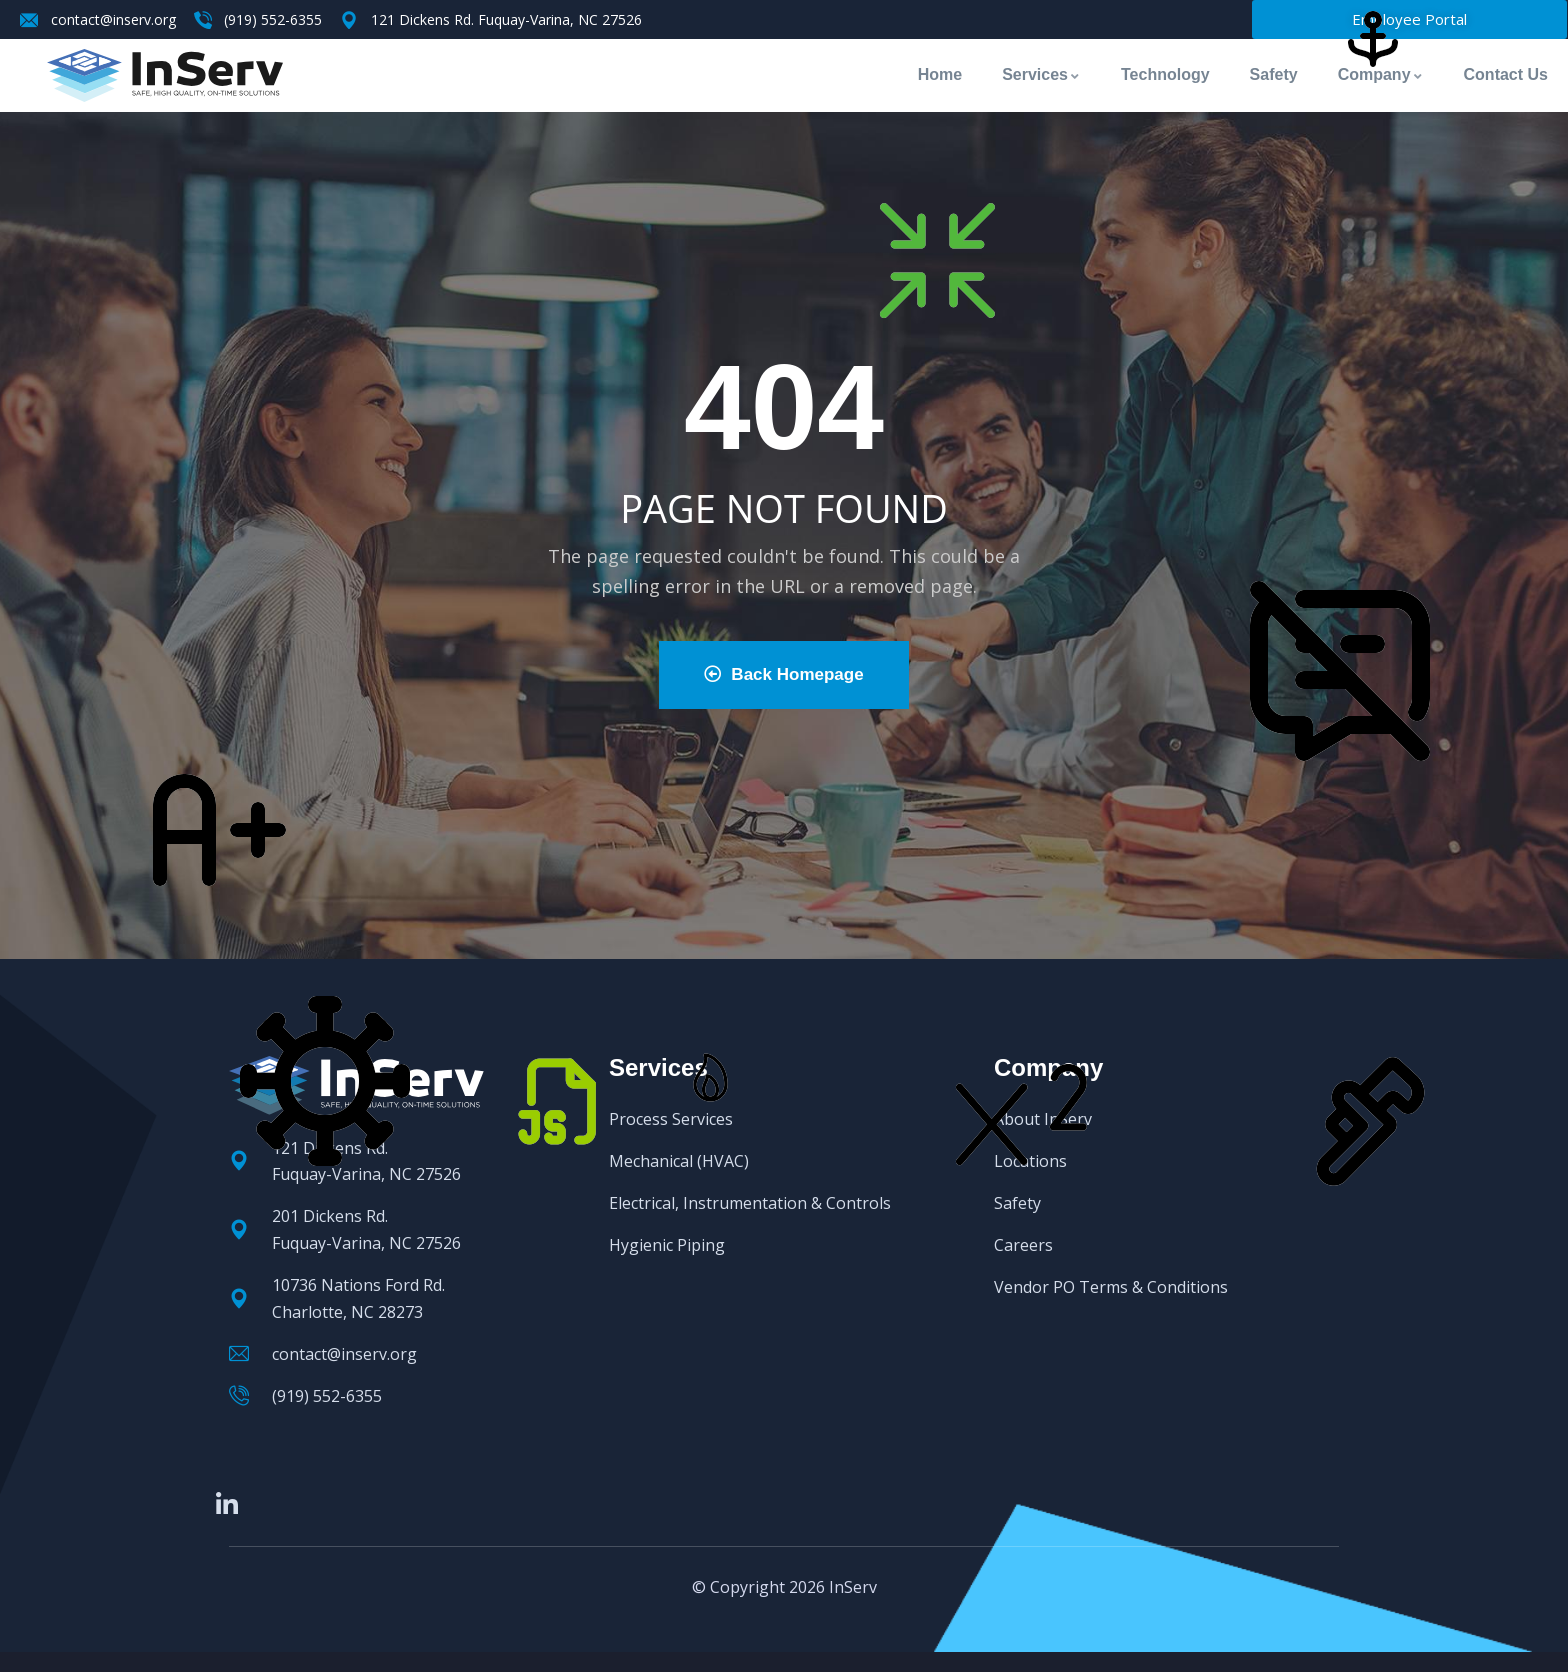 This screenshot has height=1672, width=1568. What do you see at coordinates (1014, 1117) in the screenshot?
I see `apply superscript formatting to selected text` at bounding box center [1014, 1117].